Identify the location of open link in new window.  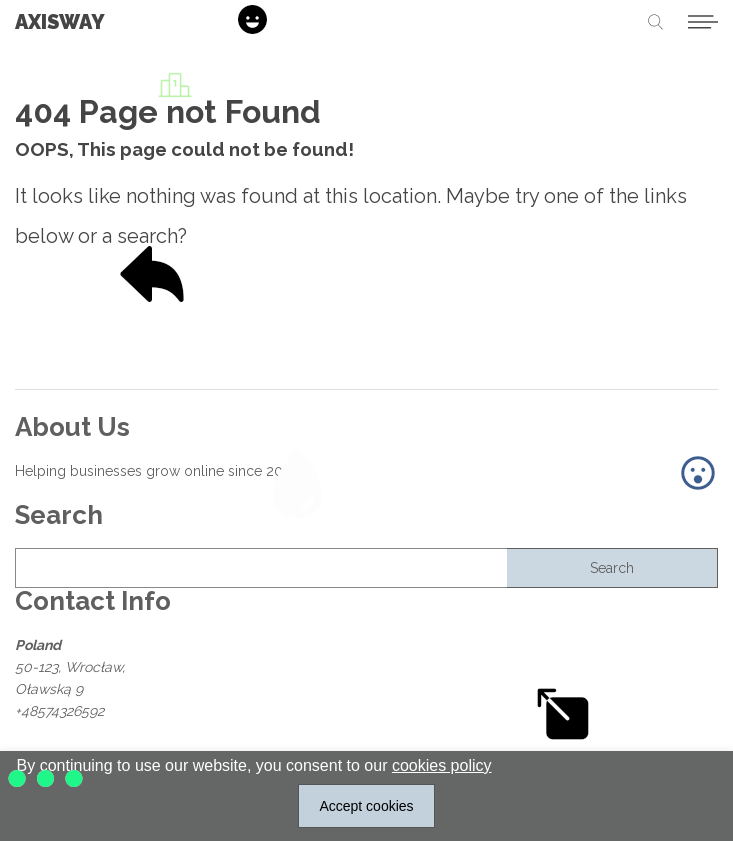
(563, 714).